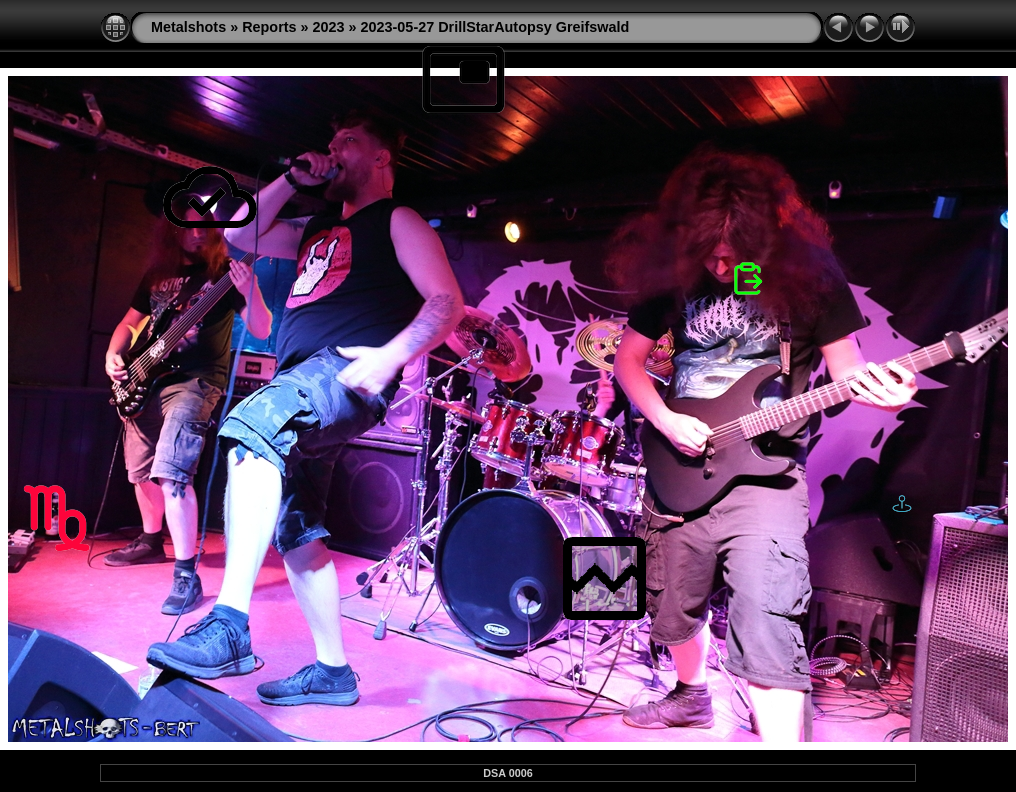  What do you see at coordinates (210, 197) in the screenshot?
I see `file successfully uploaded to cloud` at bounding box center [210, 197].